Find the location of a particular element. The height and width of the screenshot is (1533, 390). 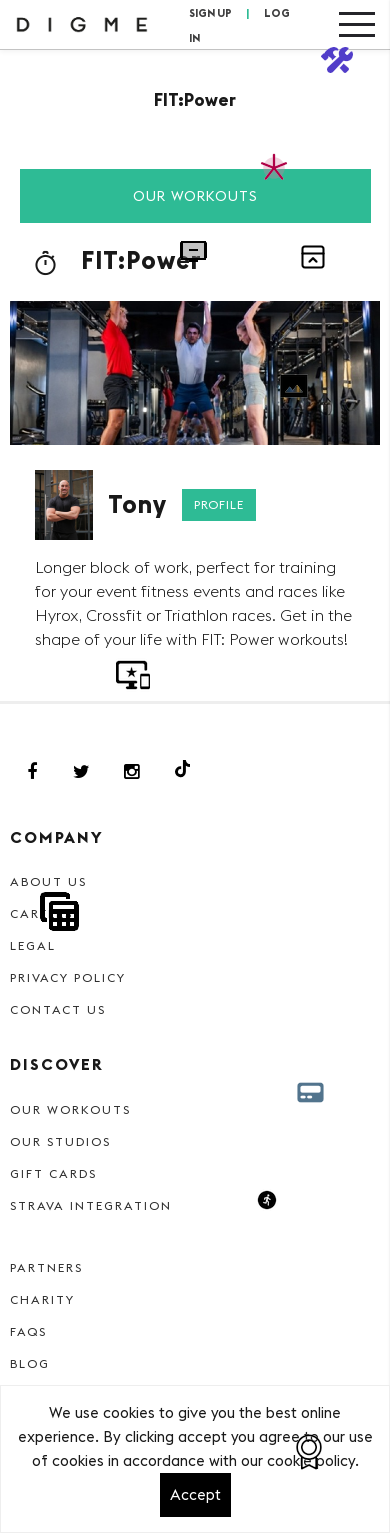

access settings or configuration options is located at coordinates (337, 60).